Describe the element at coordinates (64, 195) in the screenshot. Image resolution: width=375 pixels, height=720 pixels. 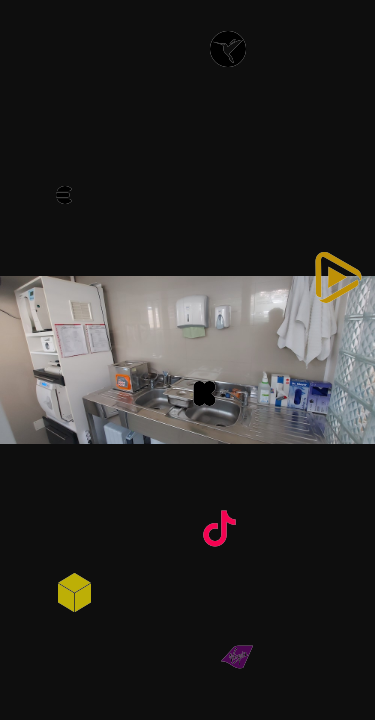
I see `Elasticsearch service or integration` at that location.